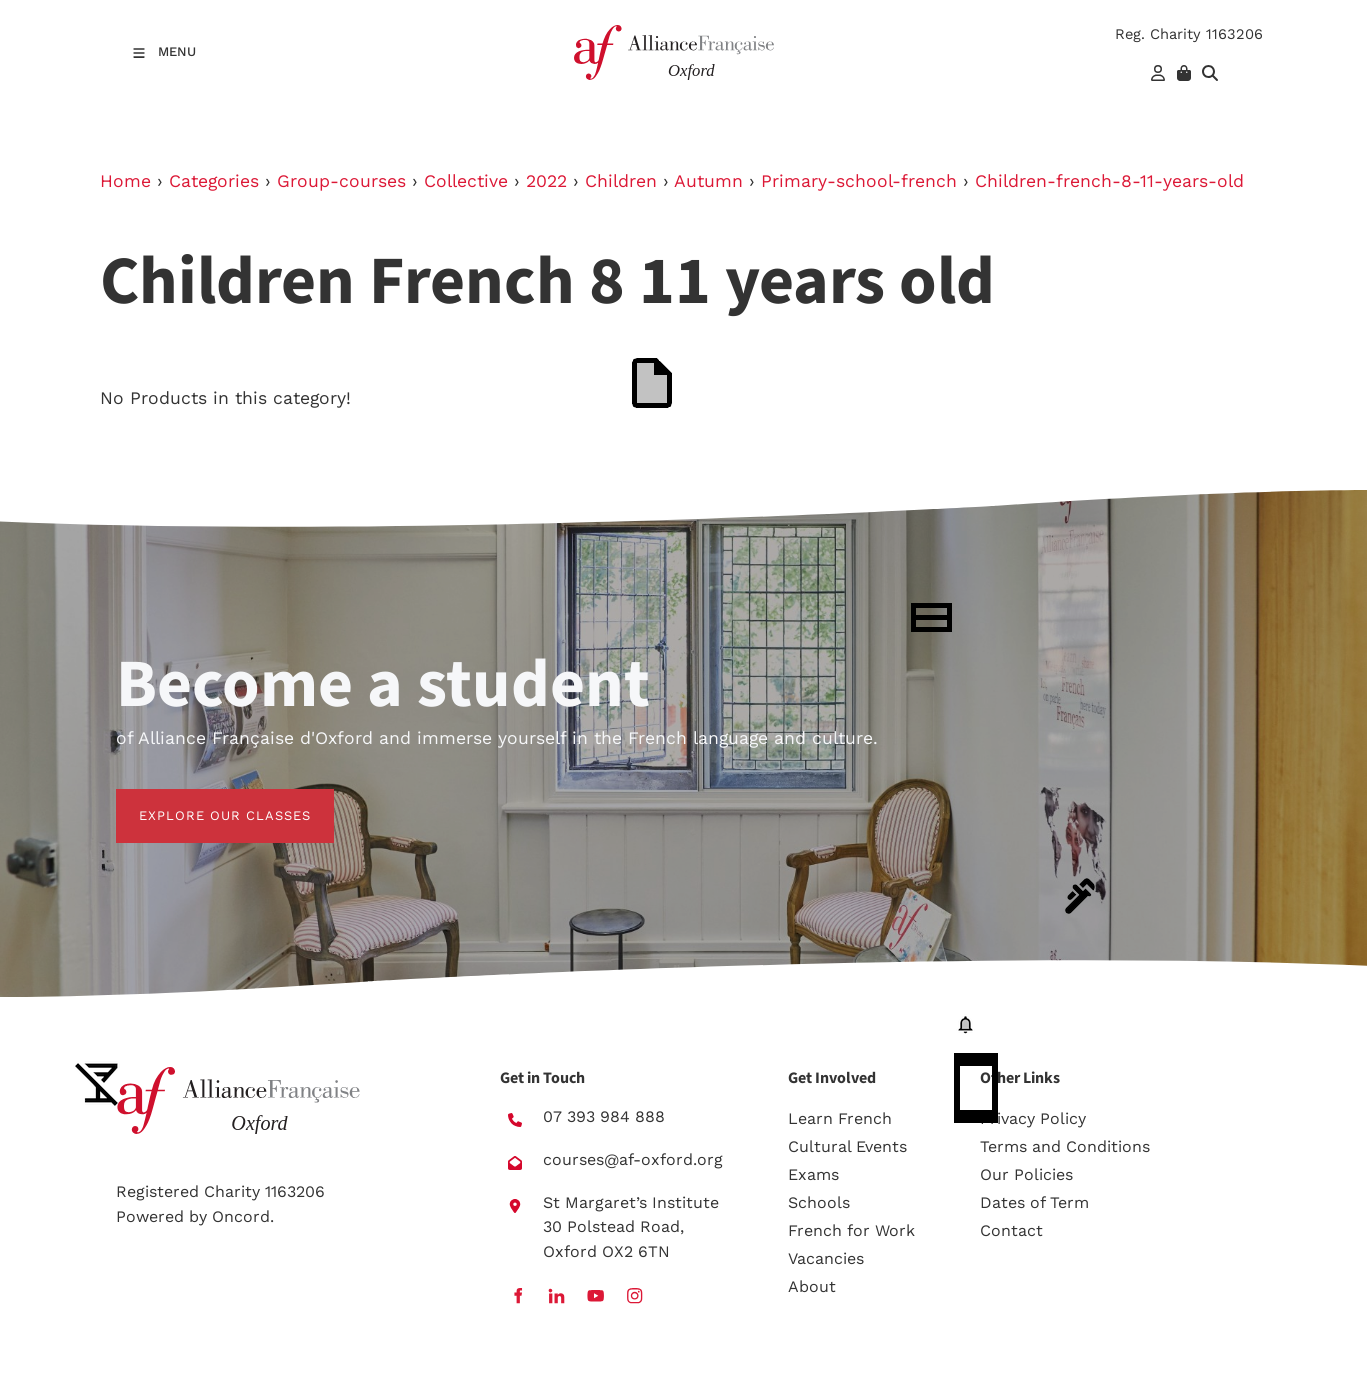 This screenshot has width=1367, height=1379. I want to click on set this device as primary phone, so click(976, 1088).